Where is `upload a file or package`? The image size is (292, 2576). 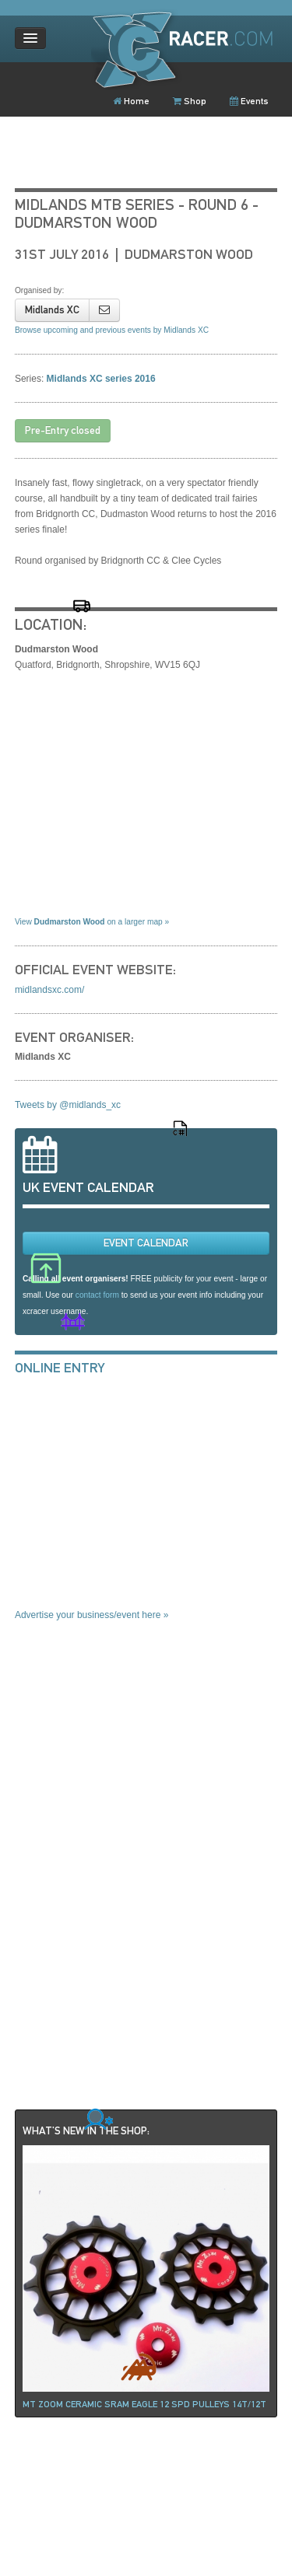
upload a file or package is located at coordinates (46, 1268).